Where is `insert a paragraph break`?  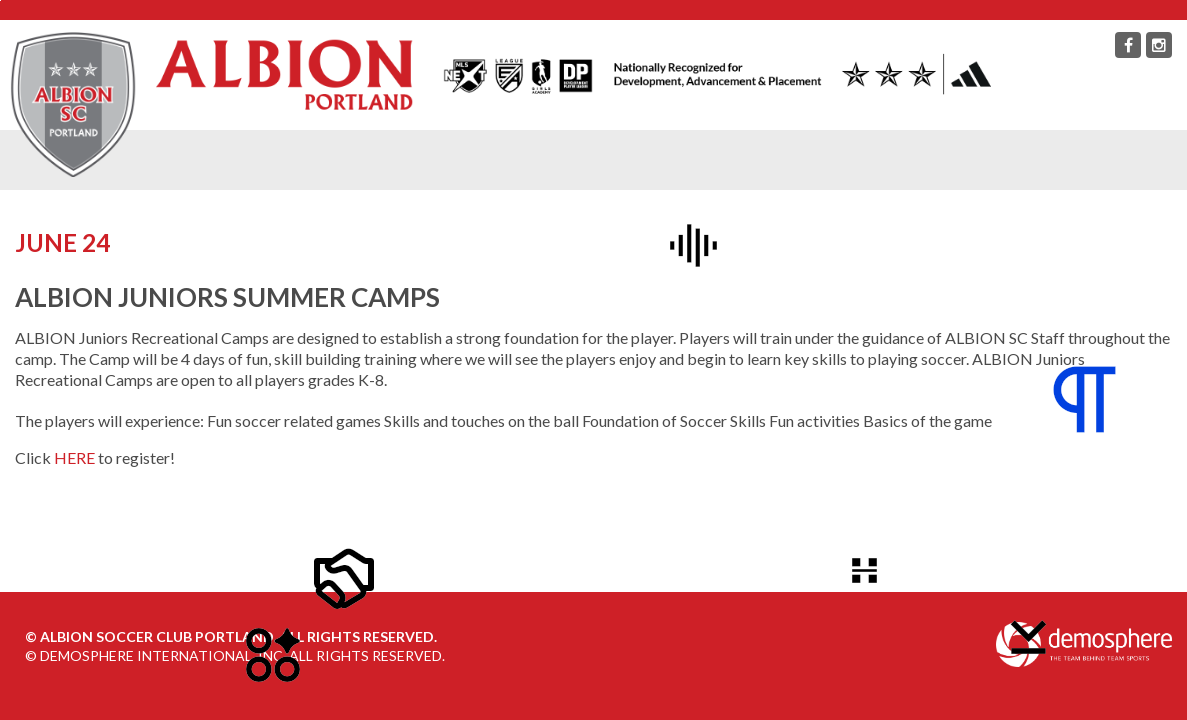
insert a paragraph break is located at coordinates (1084, 397).